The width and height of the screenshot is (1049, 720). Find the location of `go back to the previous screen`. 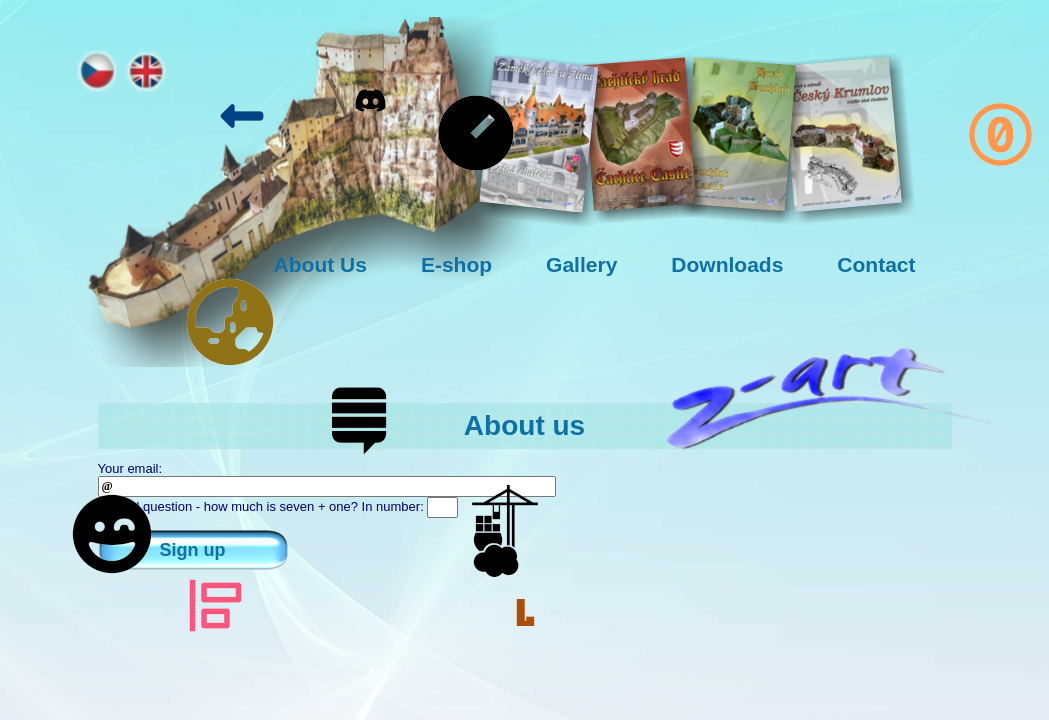

go back to the previous screen is located at coordinates (242, 116).